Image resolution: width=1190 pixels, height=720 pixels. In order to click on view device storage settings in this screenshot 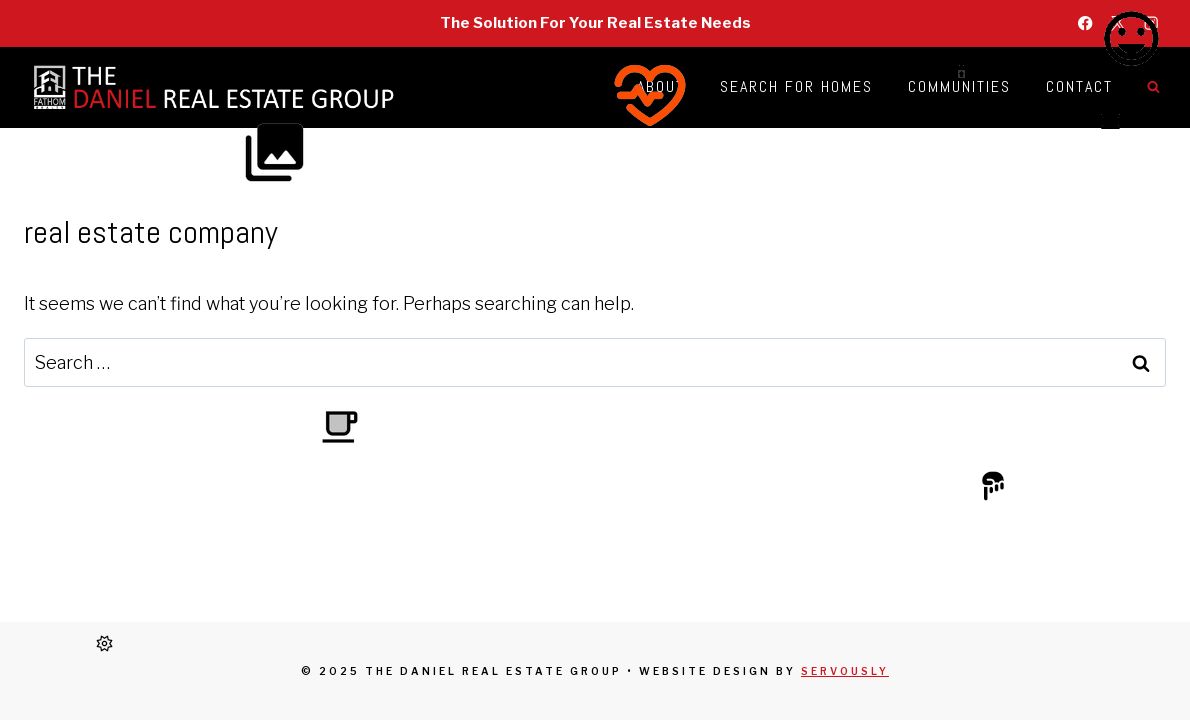, I will do `click(1110, 121)`.